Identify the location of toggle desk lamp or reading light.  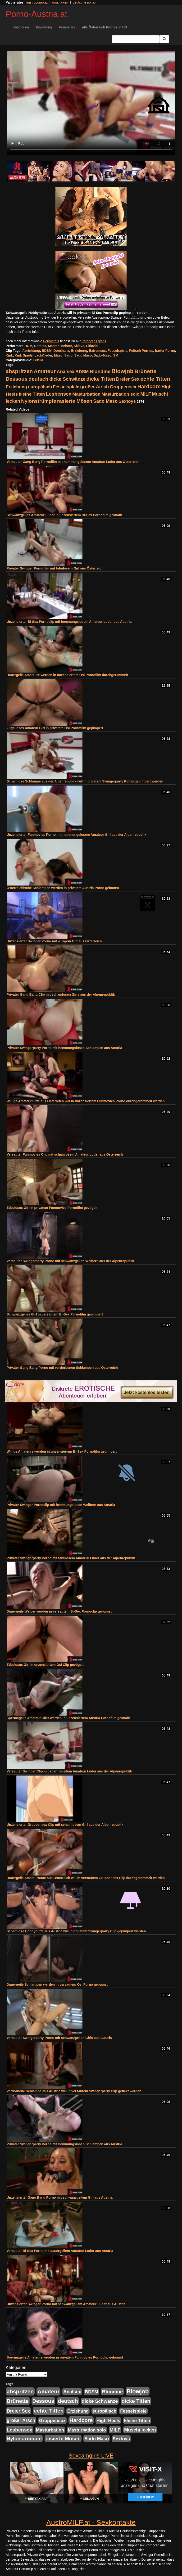
(130, 1900).